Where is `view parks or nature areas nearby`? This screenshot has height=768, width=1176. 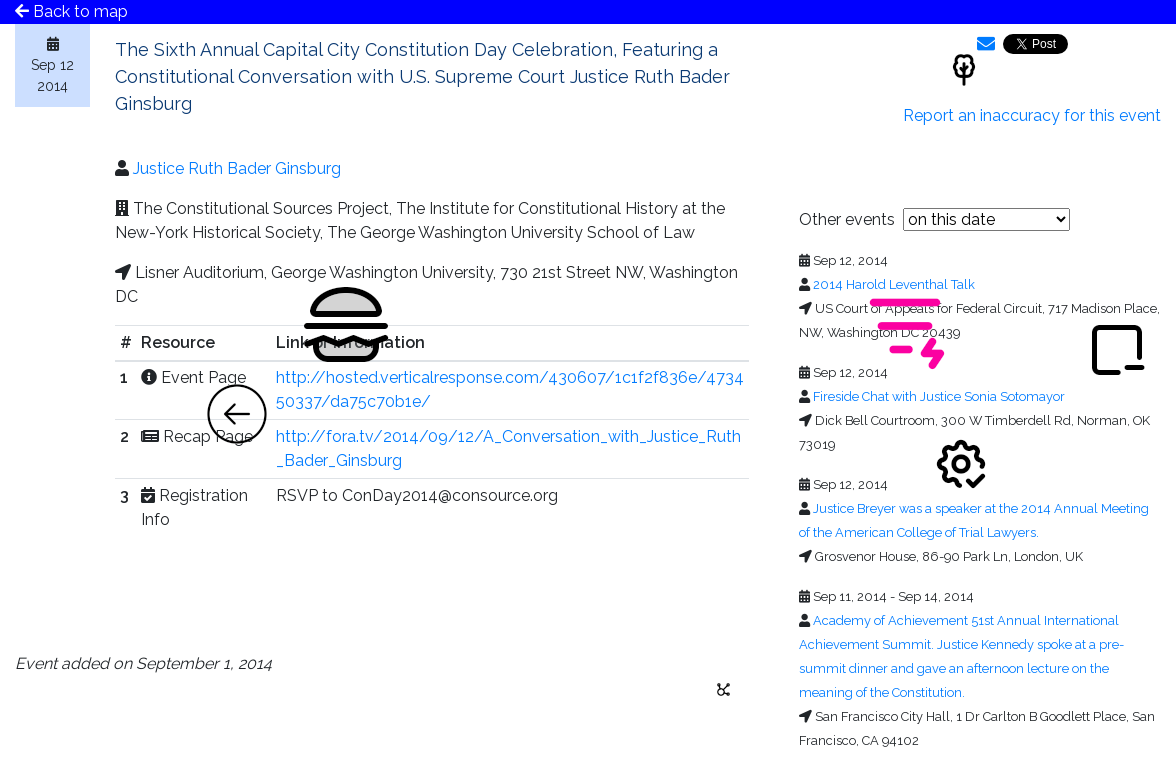 view parks or nature areas nearby is located at coordinates (964, 70).